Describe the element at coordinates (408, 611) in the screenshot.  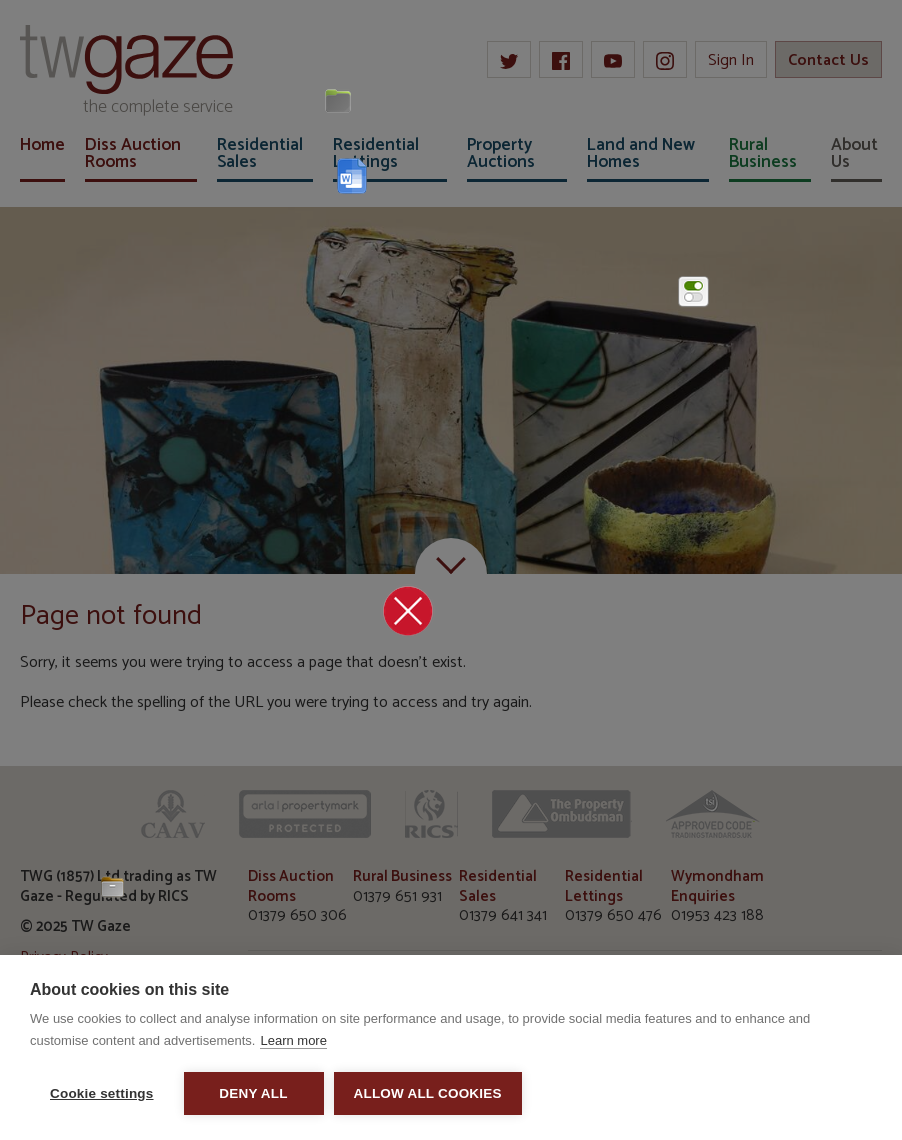
I see `indicates a file cannot be synced to Dropbox` at that location.